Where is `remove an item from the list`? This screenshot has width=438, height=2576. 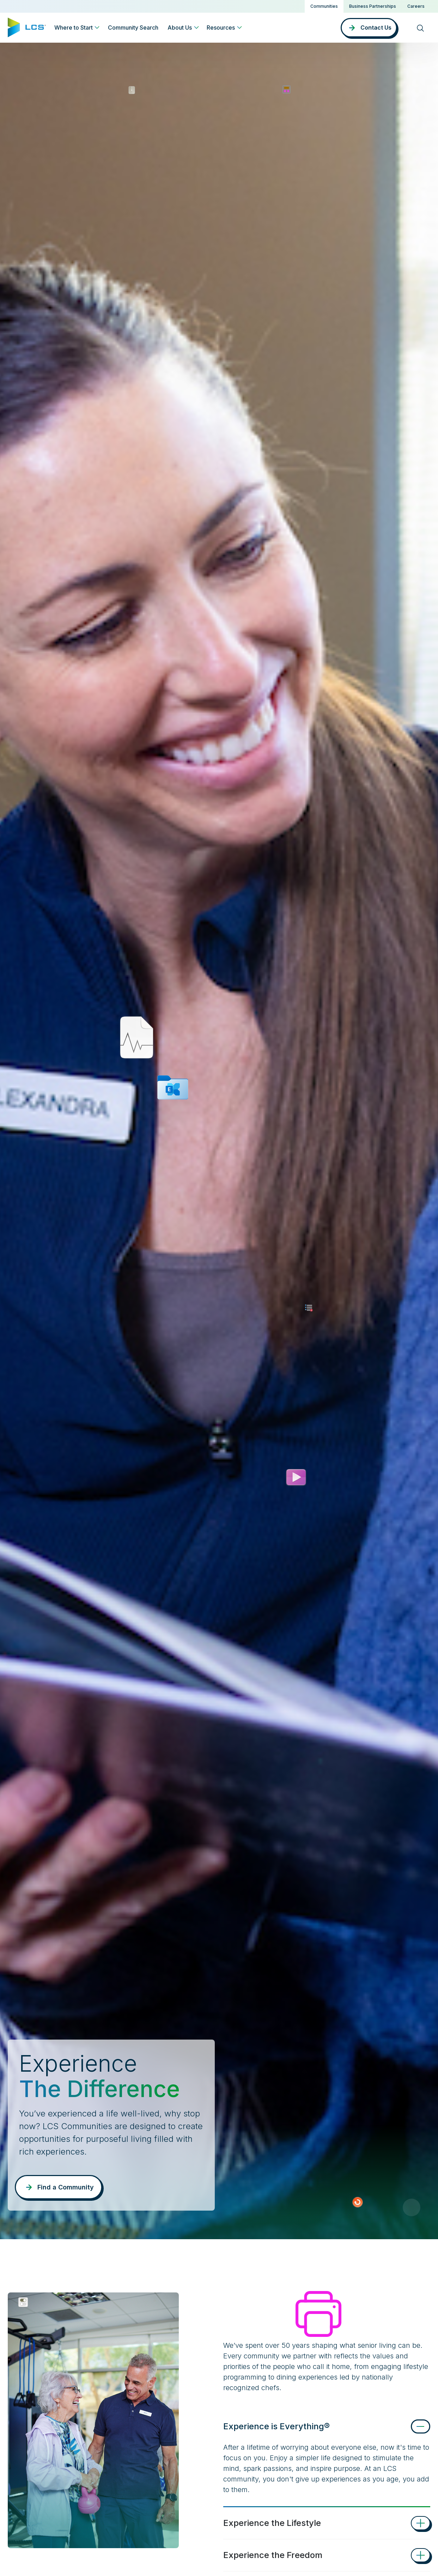
remove an item from the list is located at coordinates (309, 1307).